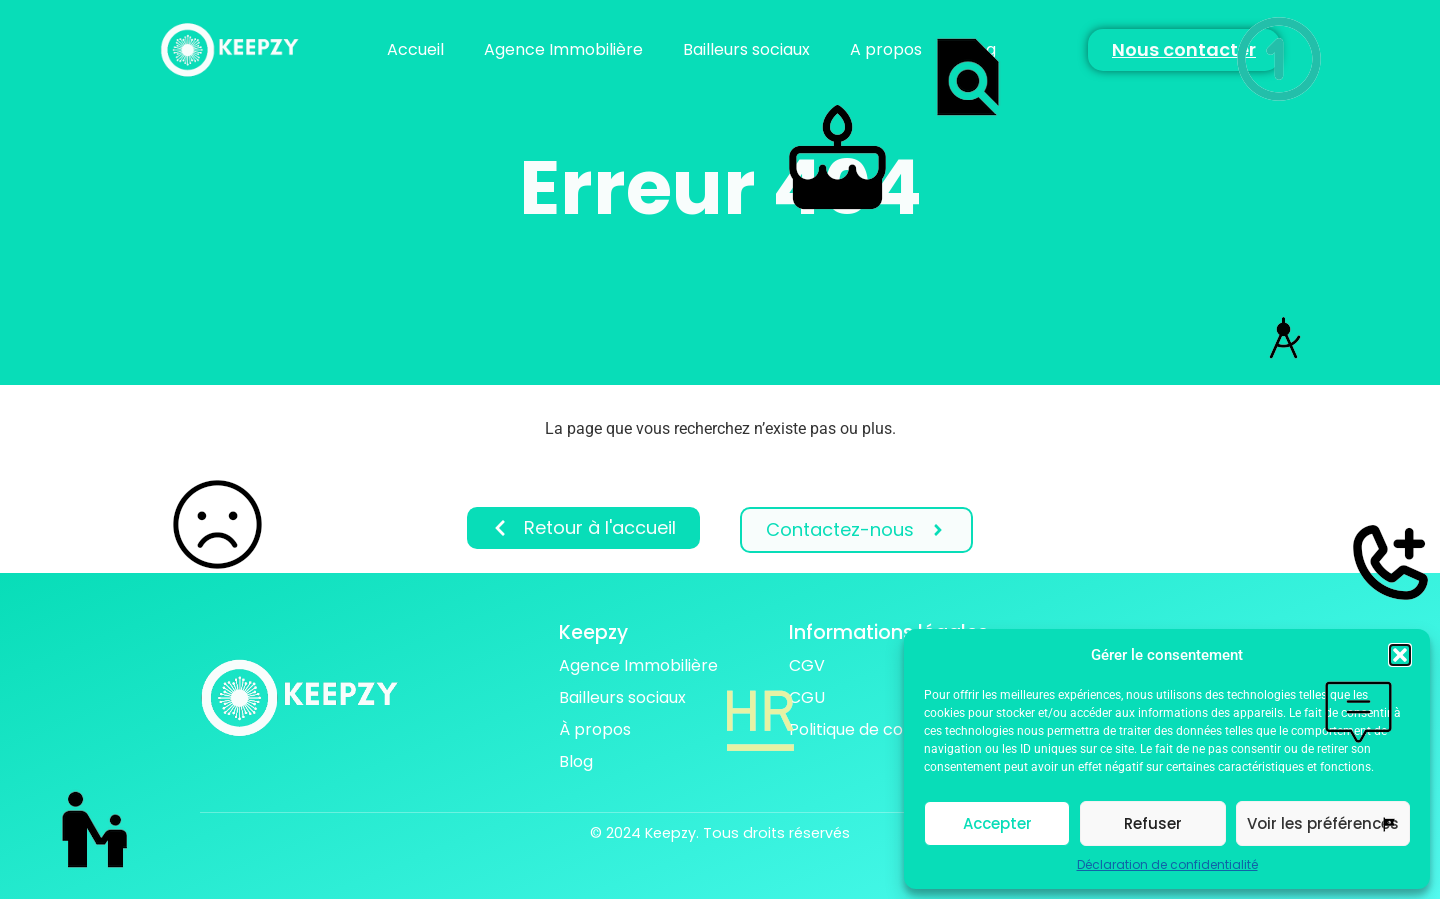 This screenshot has width=1440, height=899. What do you see at coordinates (217, 524) in the screenshot?
I see `indicate negative feedback or dissatisfaction` at bounding box center [217, 524].